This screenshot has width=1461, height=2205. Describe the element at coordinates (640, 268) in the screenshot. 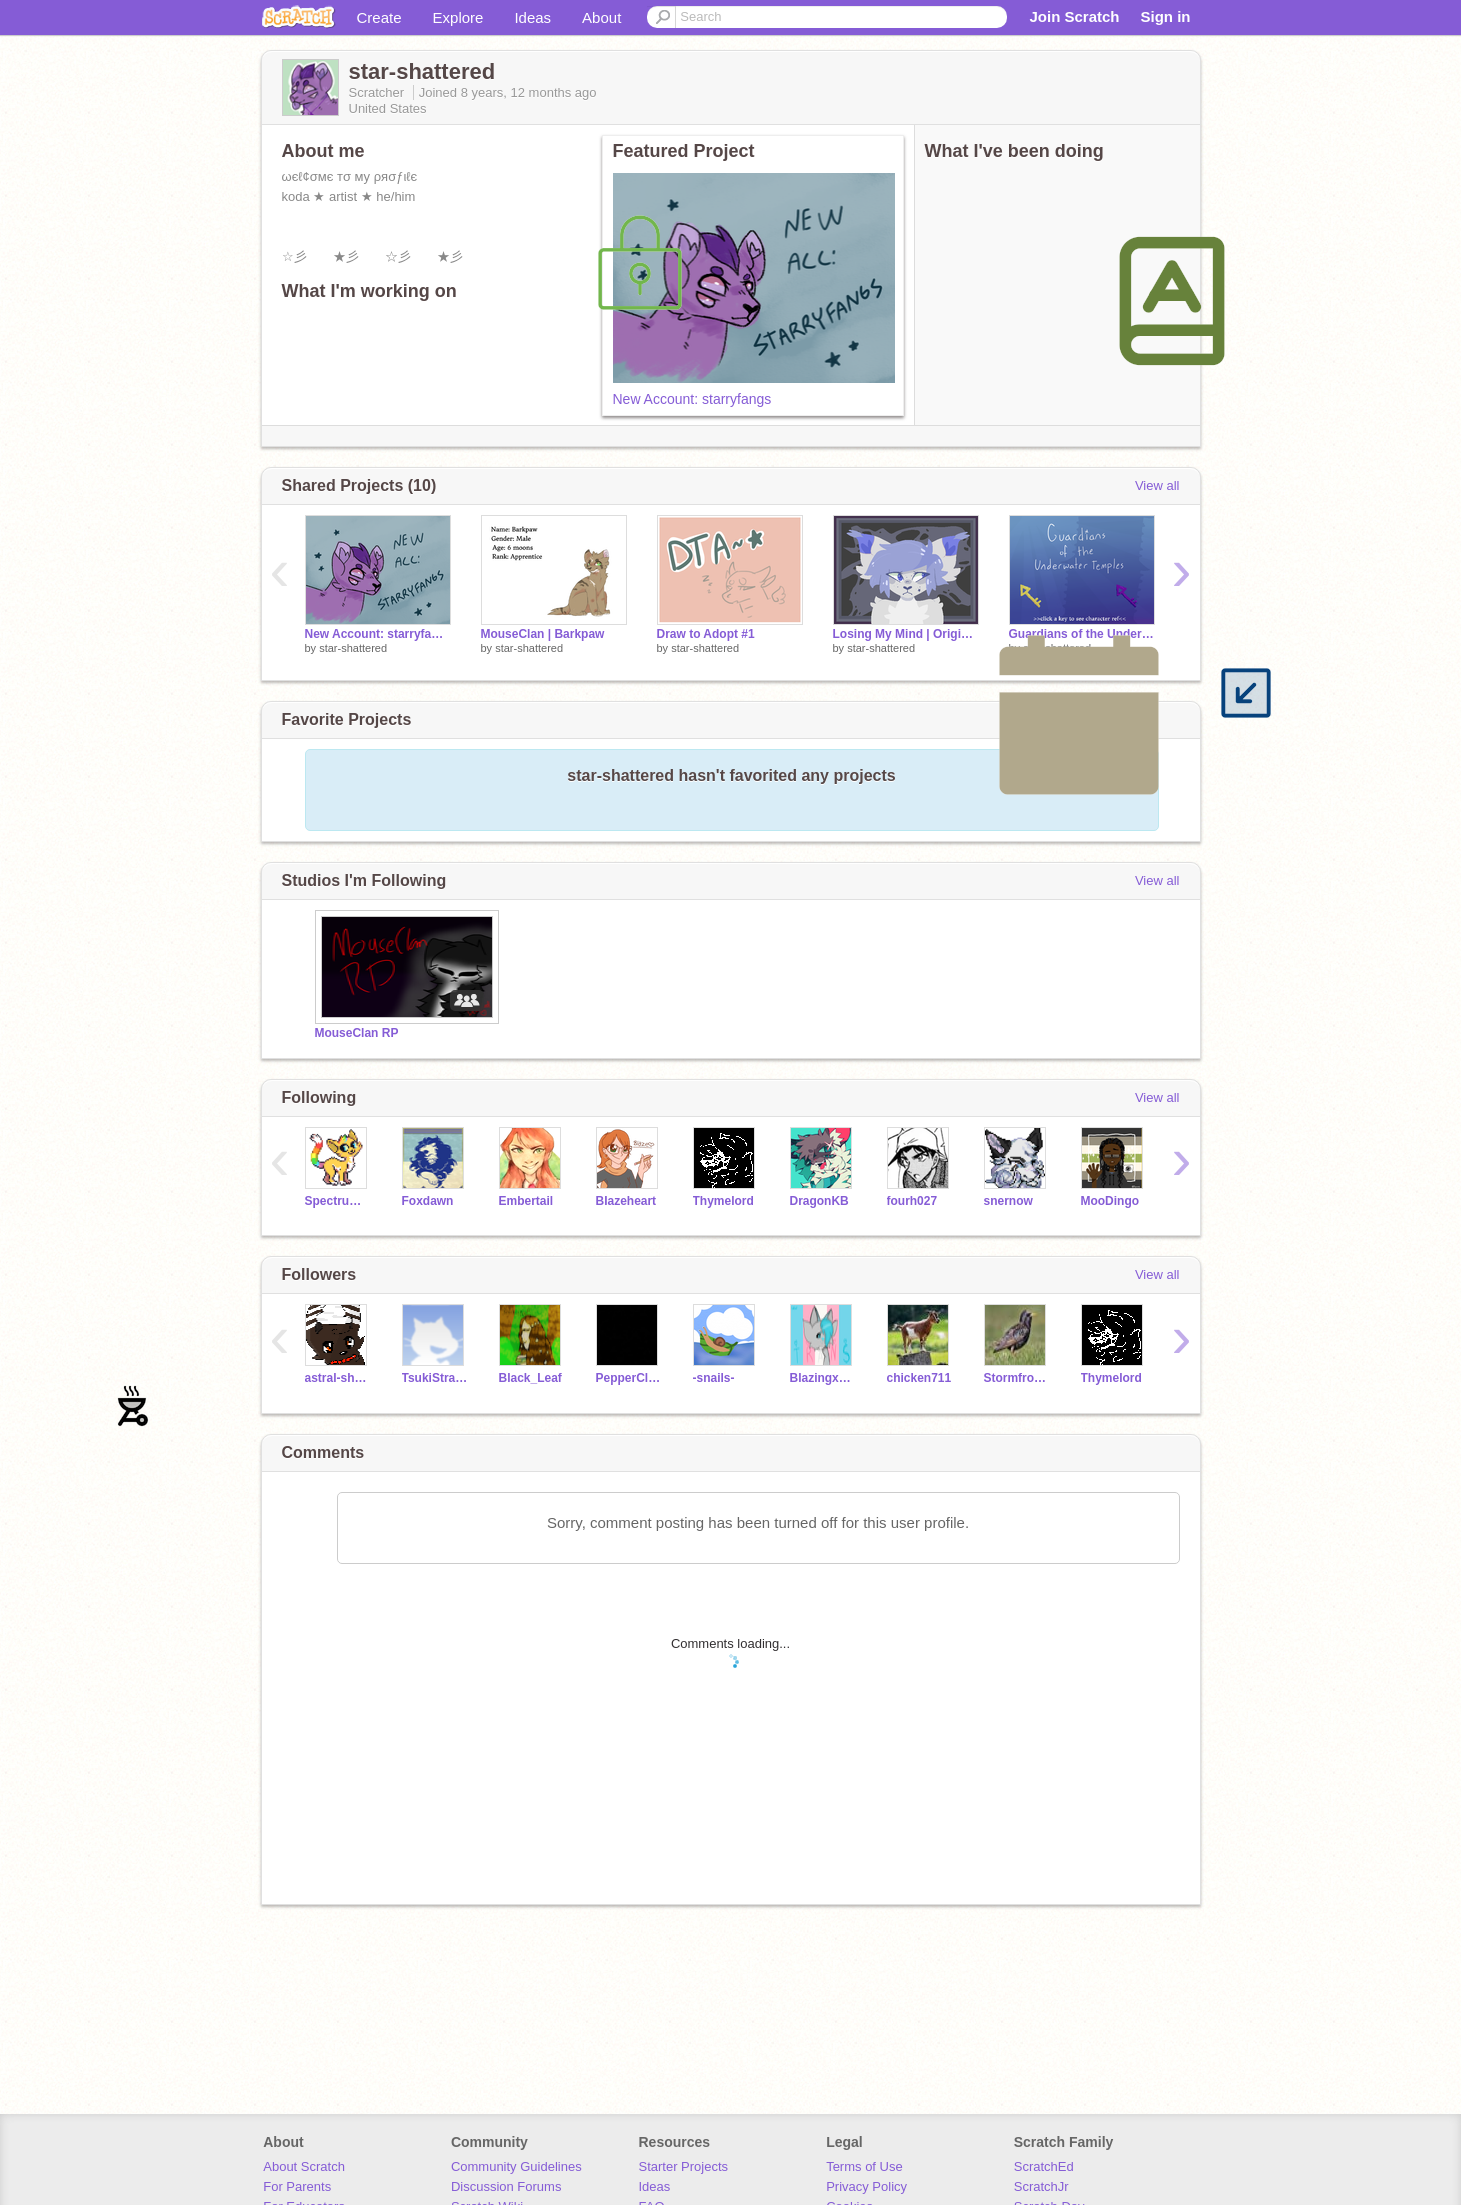

I see `access security or privacy settings` at that location.